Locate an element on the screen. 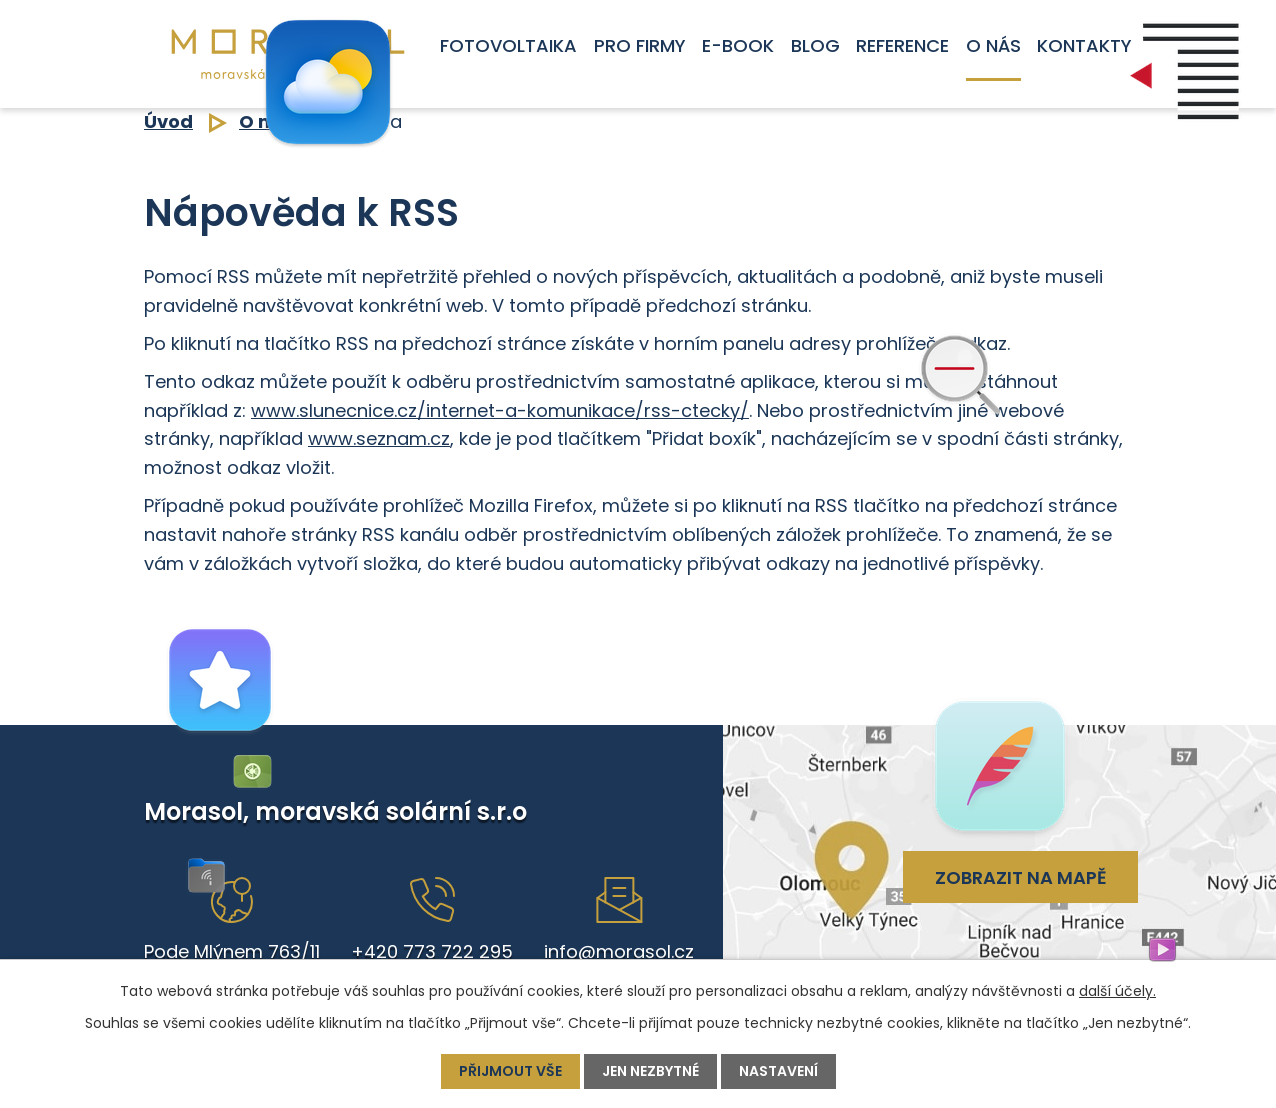 Image resolution: width=1276 pixels, height=1108 pixels. launch apache jmeter application is located at coordinates (1000, 766).